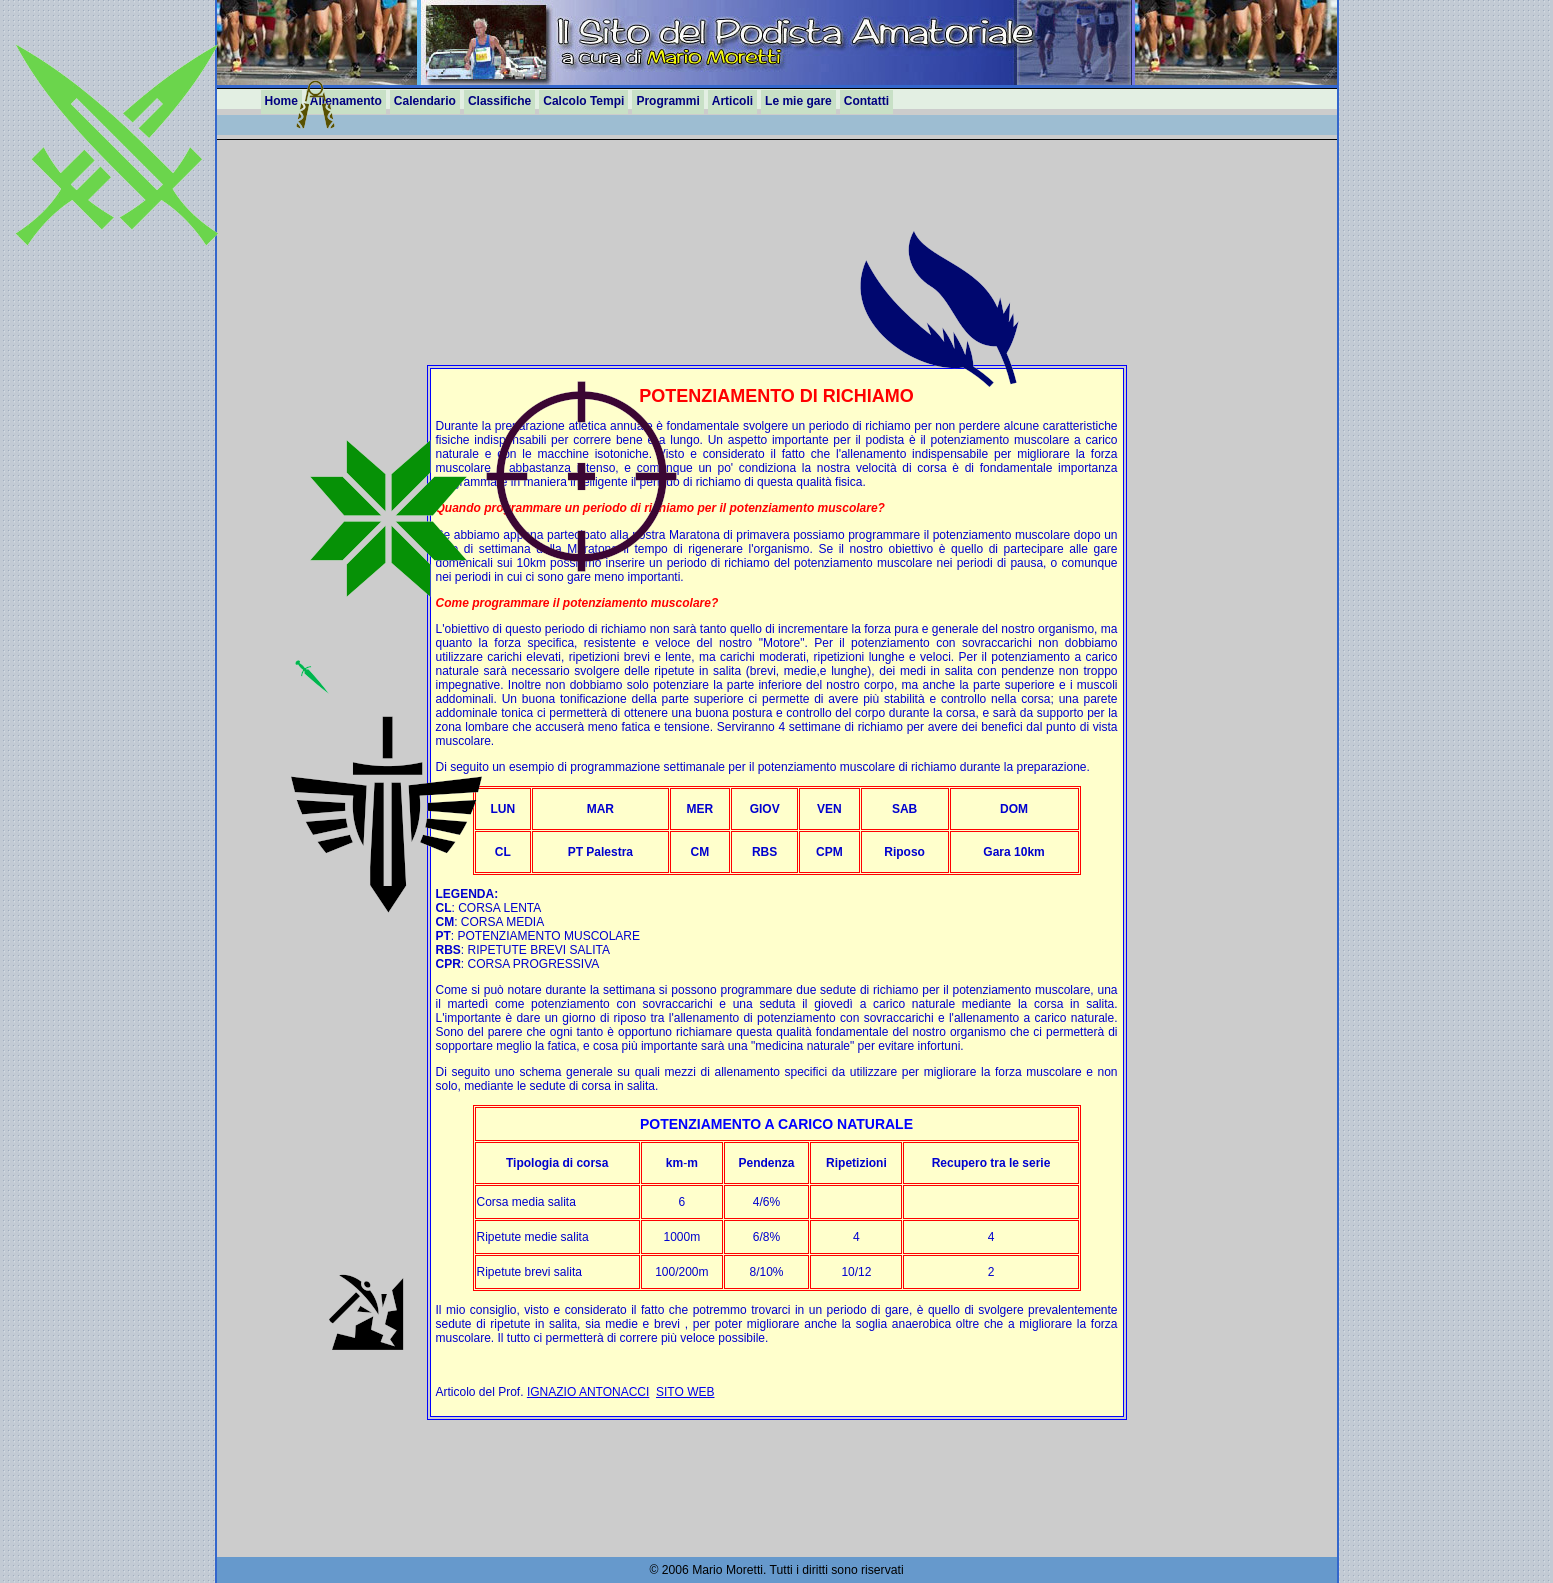 The height and width of the screenshot is (1583, 1553). I want to click on aim or target an object in a game, so click(581, 476).